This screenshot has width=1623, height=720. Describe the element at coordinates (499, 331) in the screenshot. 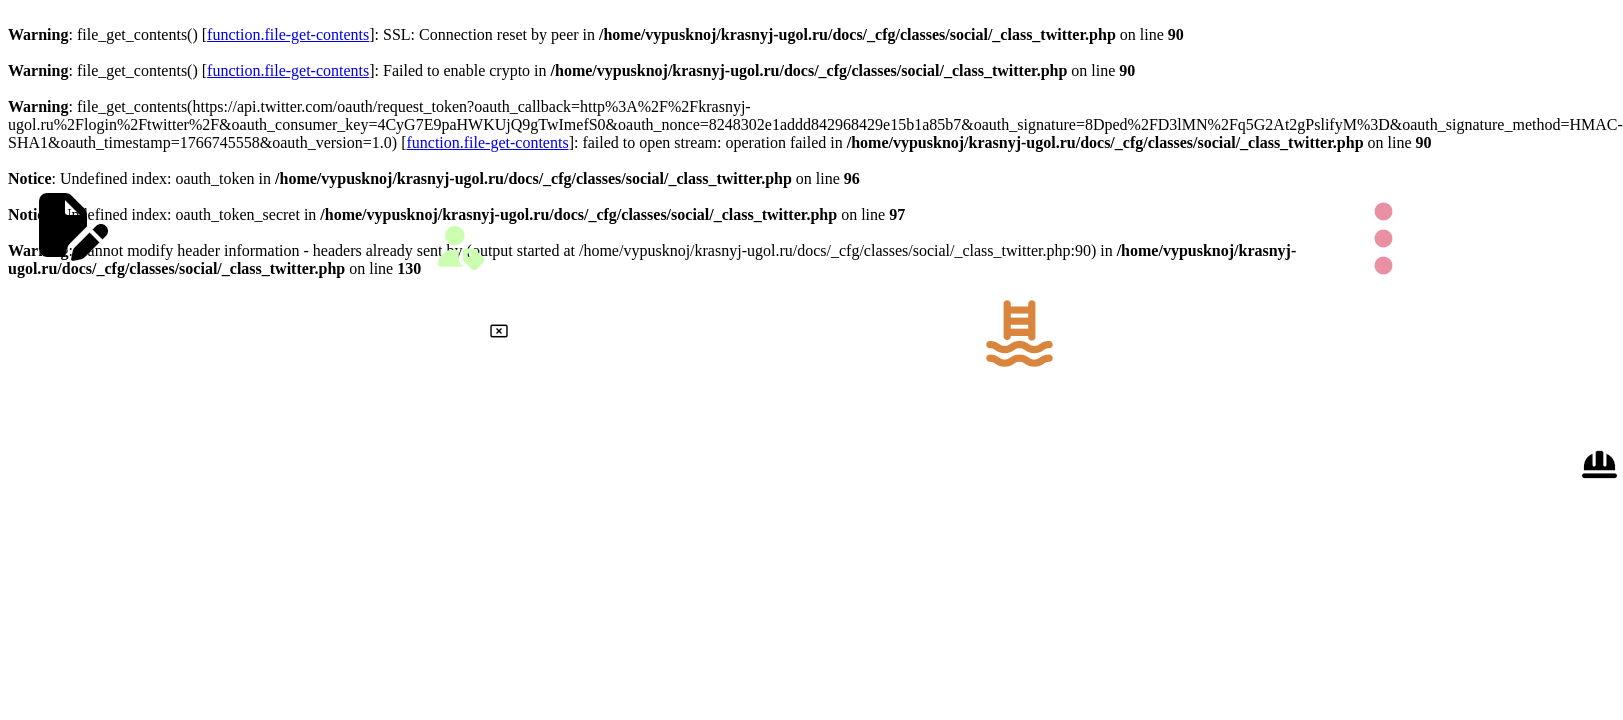

I see `close or dismiss a modal window` at that location.